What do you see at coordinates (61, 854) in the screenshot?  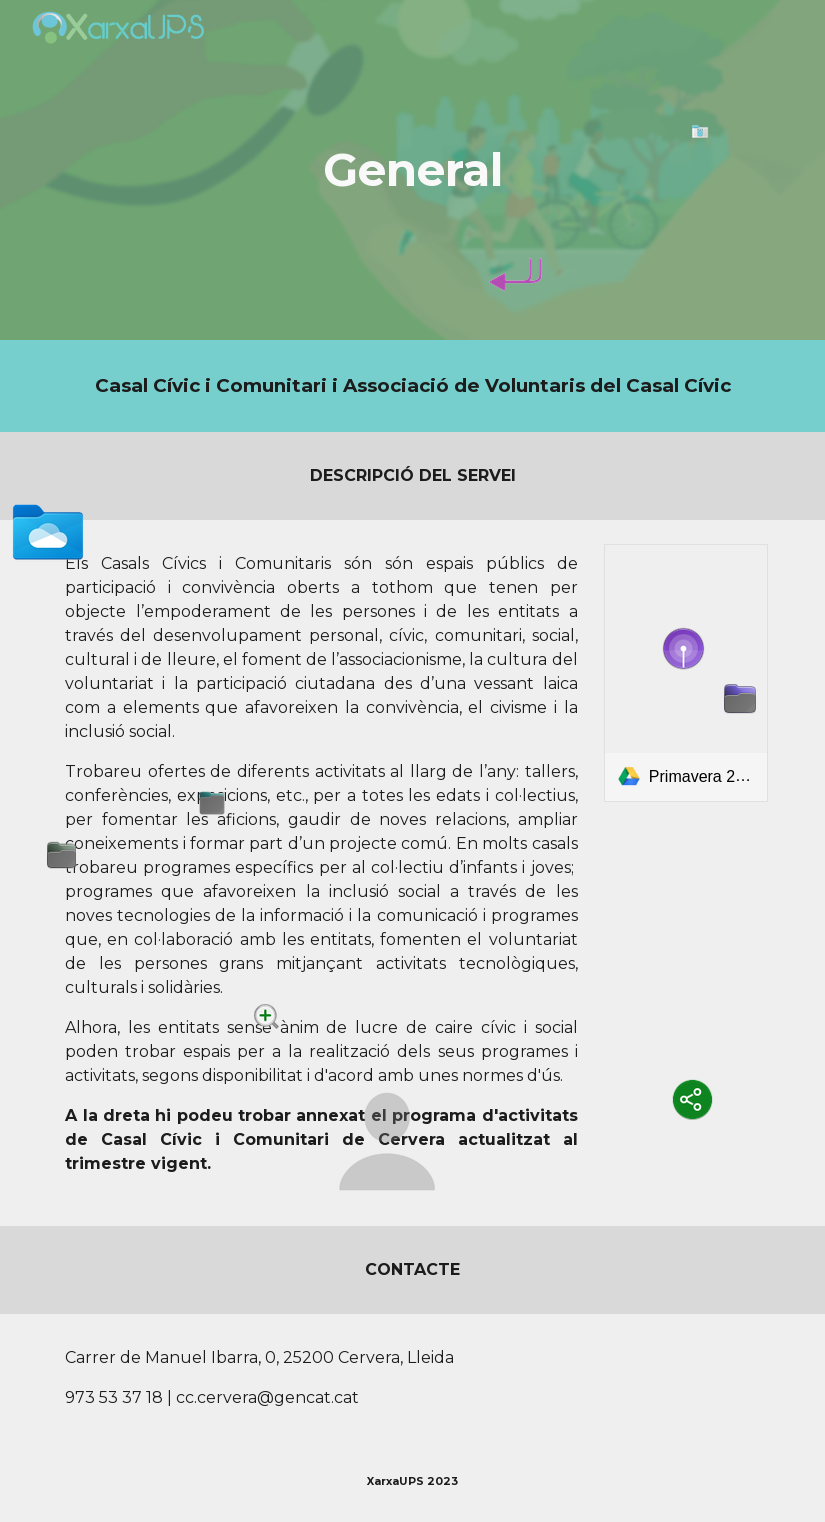 I see `indicates an open or currently accessed folder` at bounding box center [61, 854].